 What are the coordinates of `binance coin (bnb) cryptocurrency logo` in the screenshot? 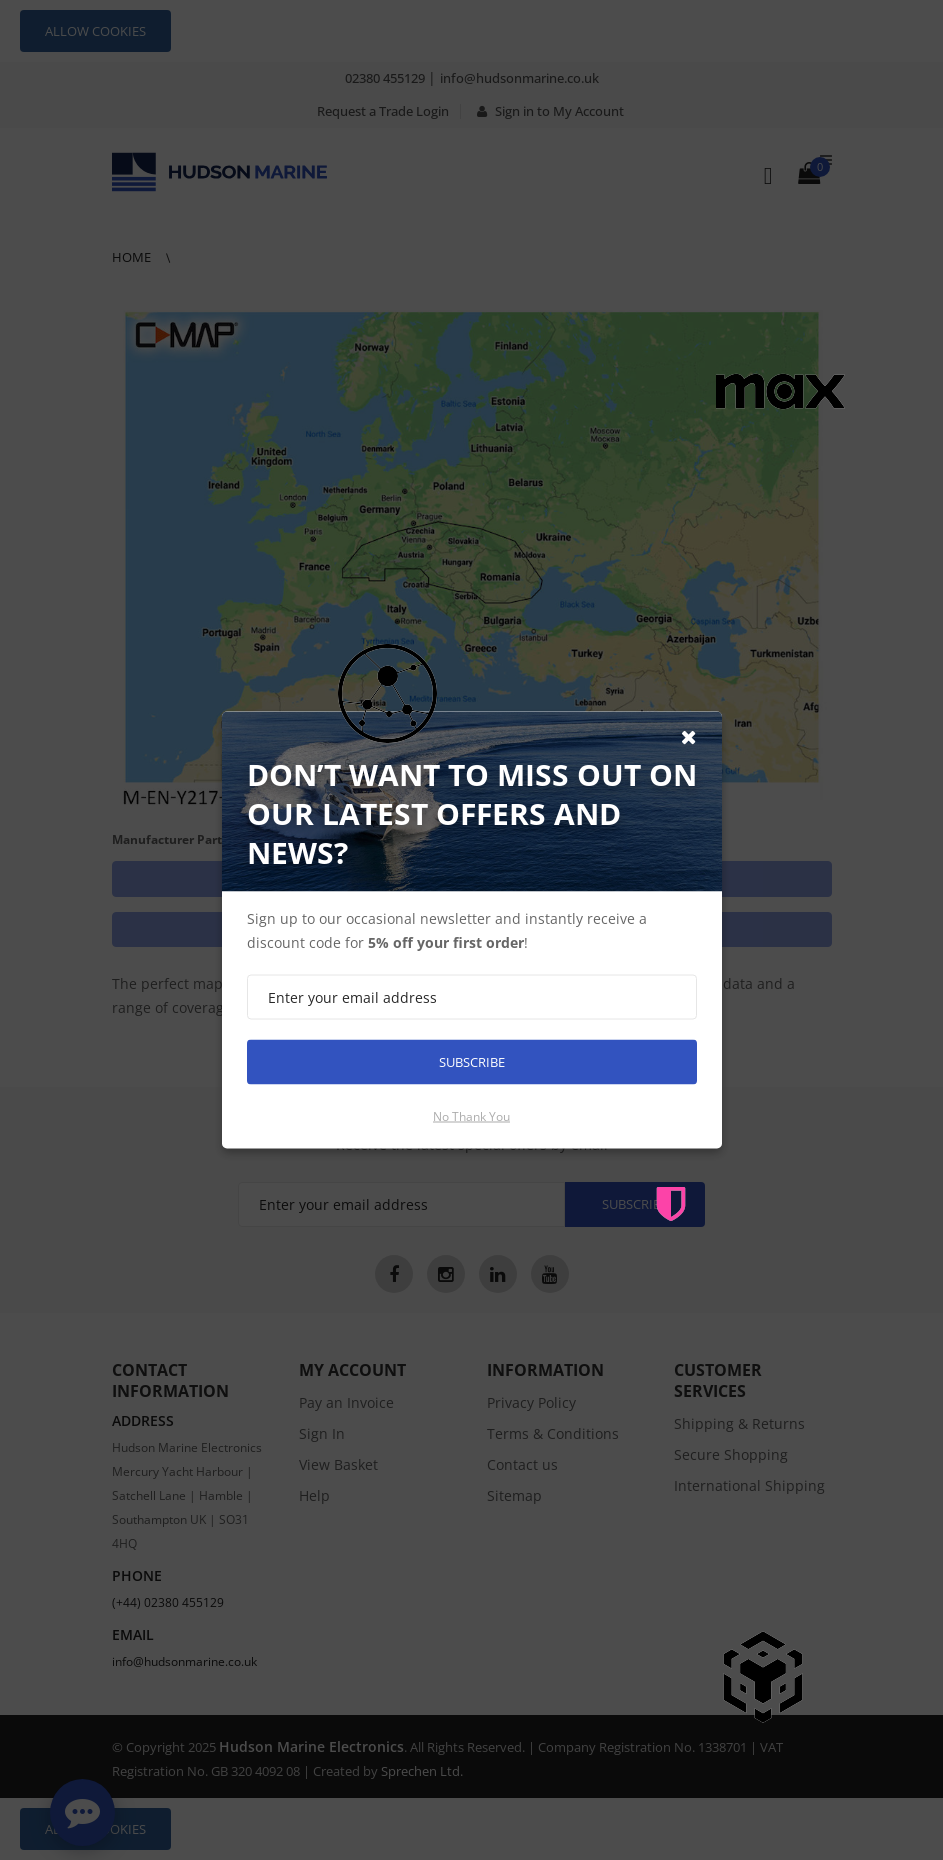 It's located at (763, 1677).